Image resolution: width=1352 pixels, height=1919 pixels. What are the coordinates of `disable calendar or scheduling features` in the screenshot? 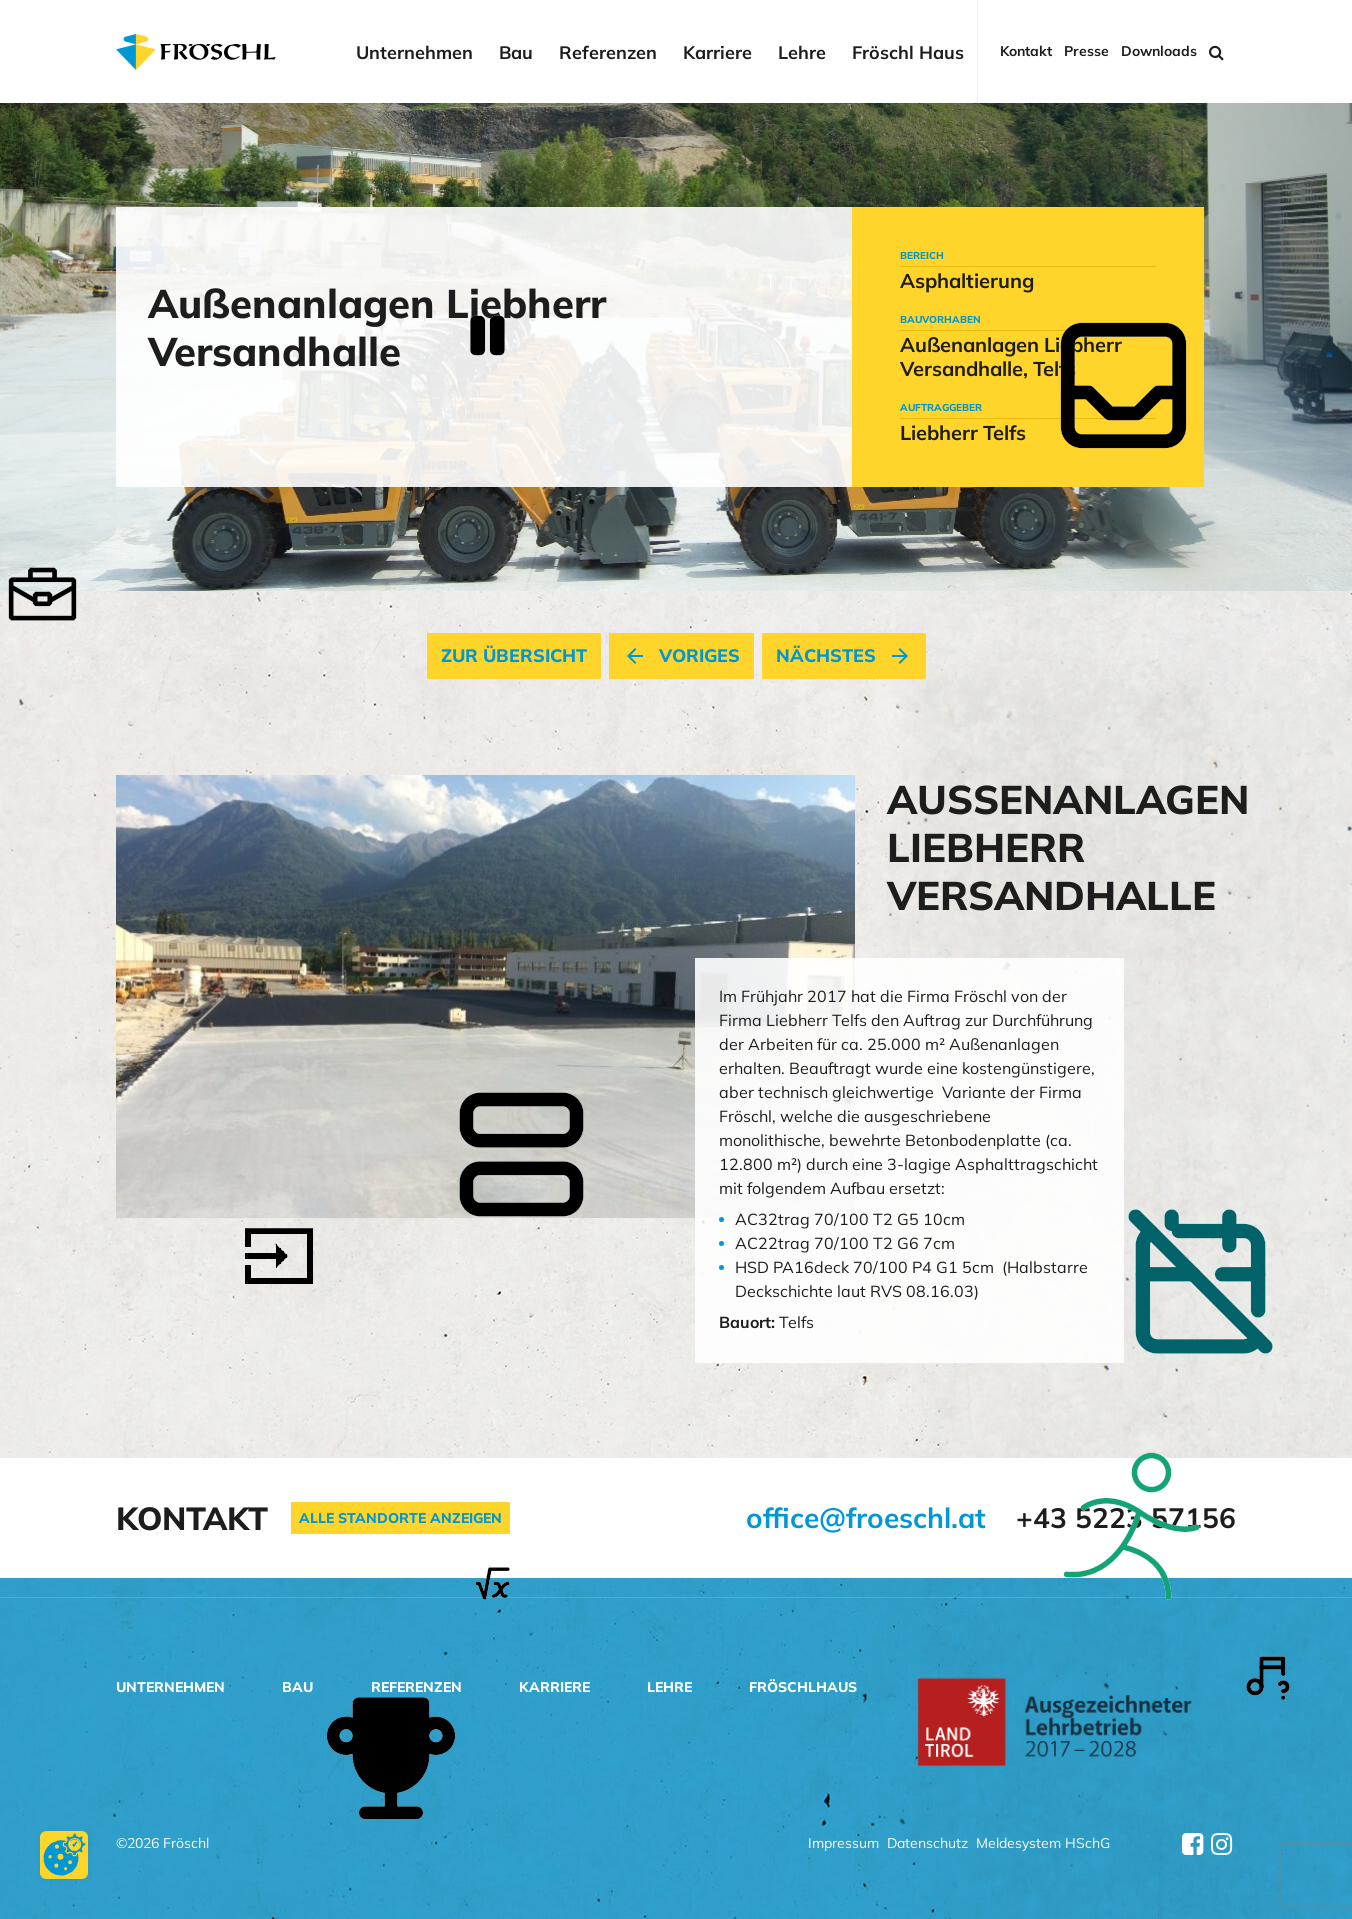 It's located at (1200, 1281).